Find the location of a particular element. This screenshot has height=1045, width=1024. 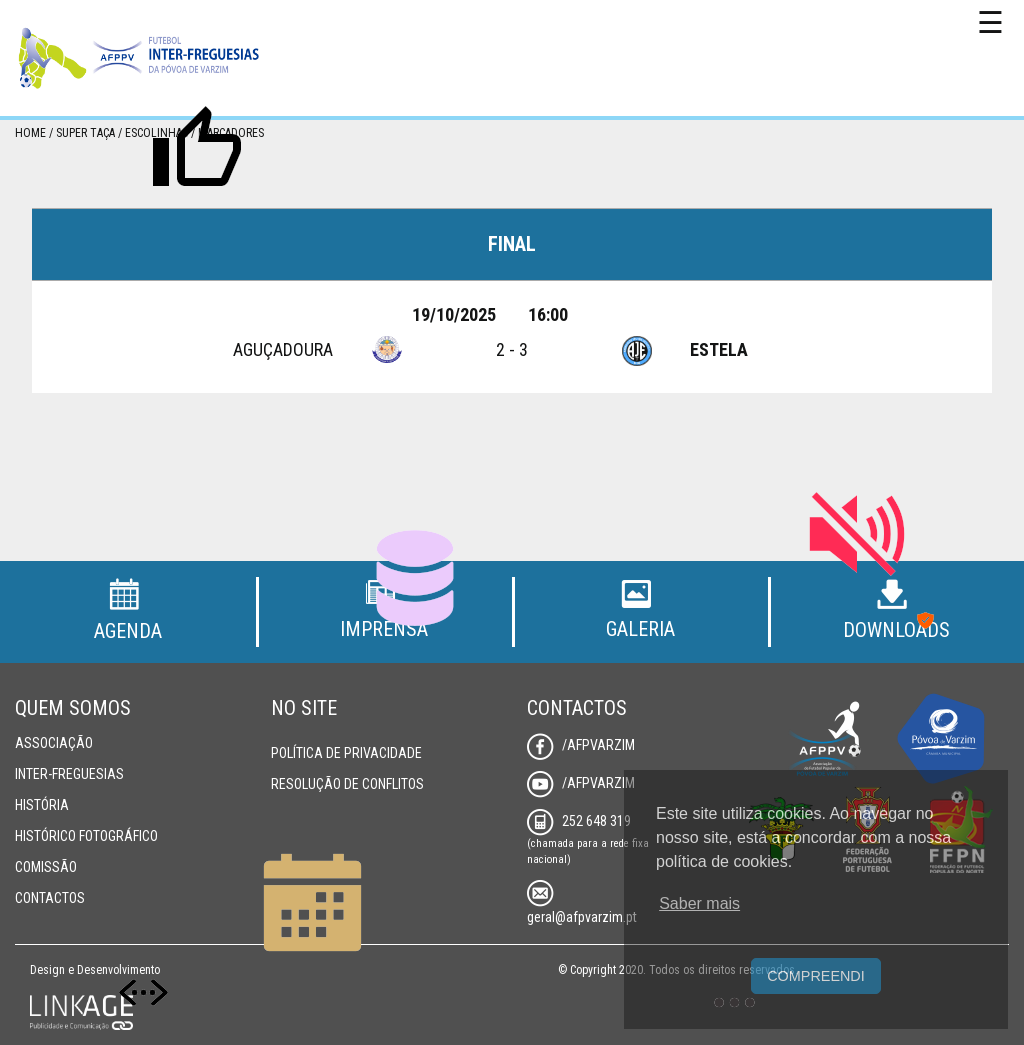

access server or database settings is located at coordinates (415, 578).